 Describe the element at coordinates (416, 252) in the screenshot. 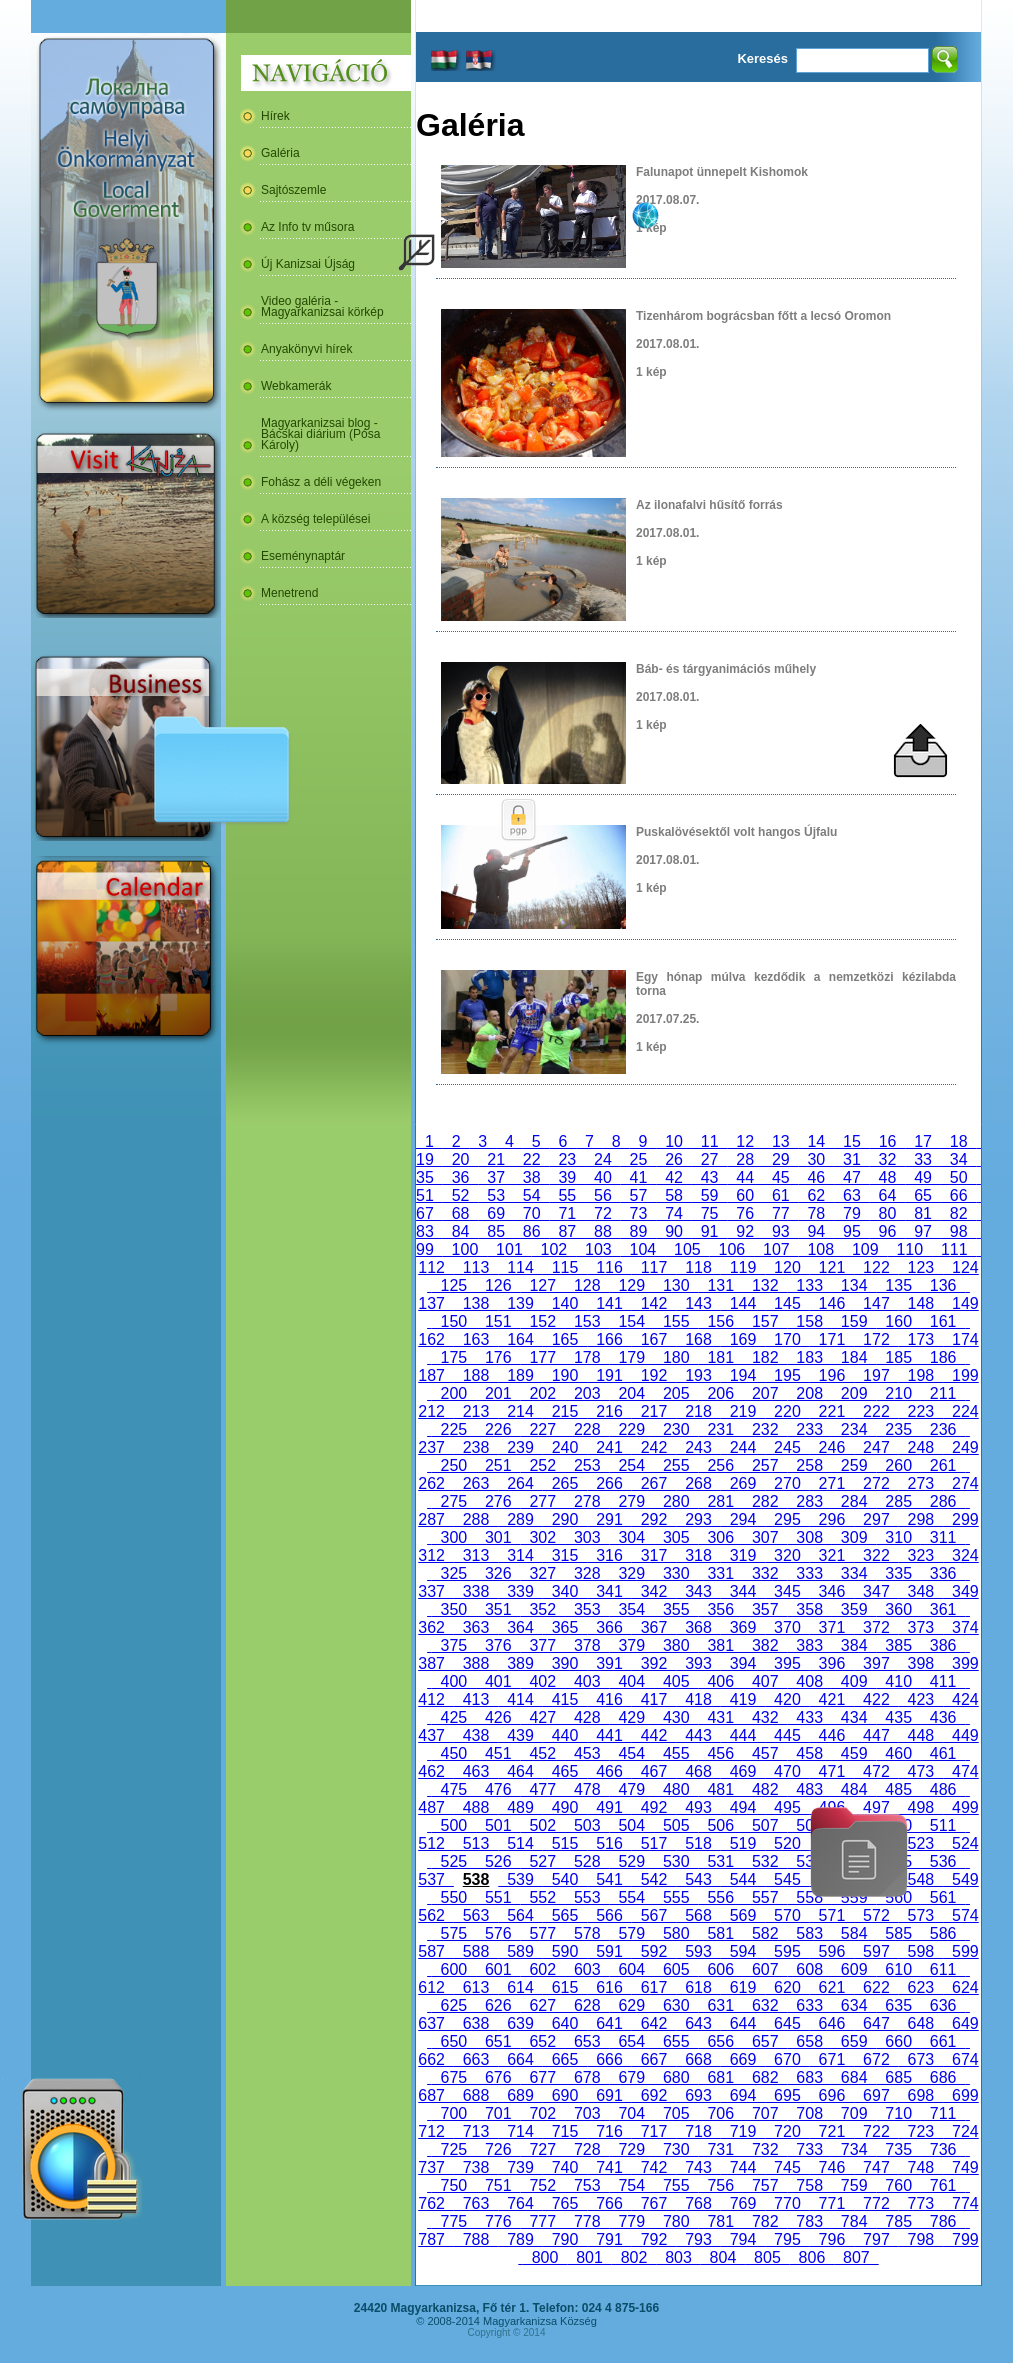

I see `enable power saving or eco mode` at that location.